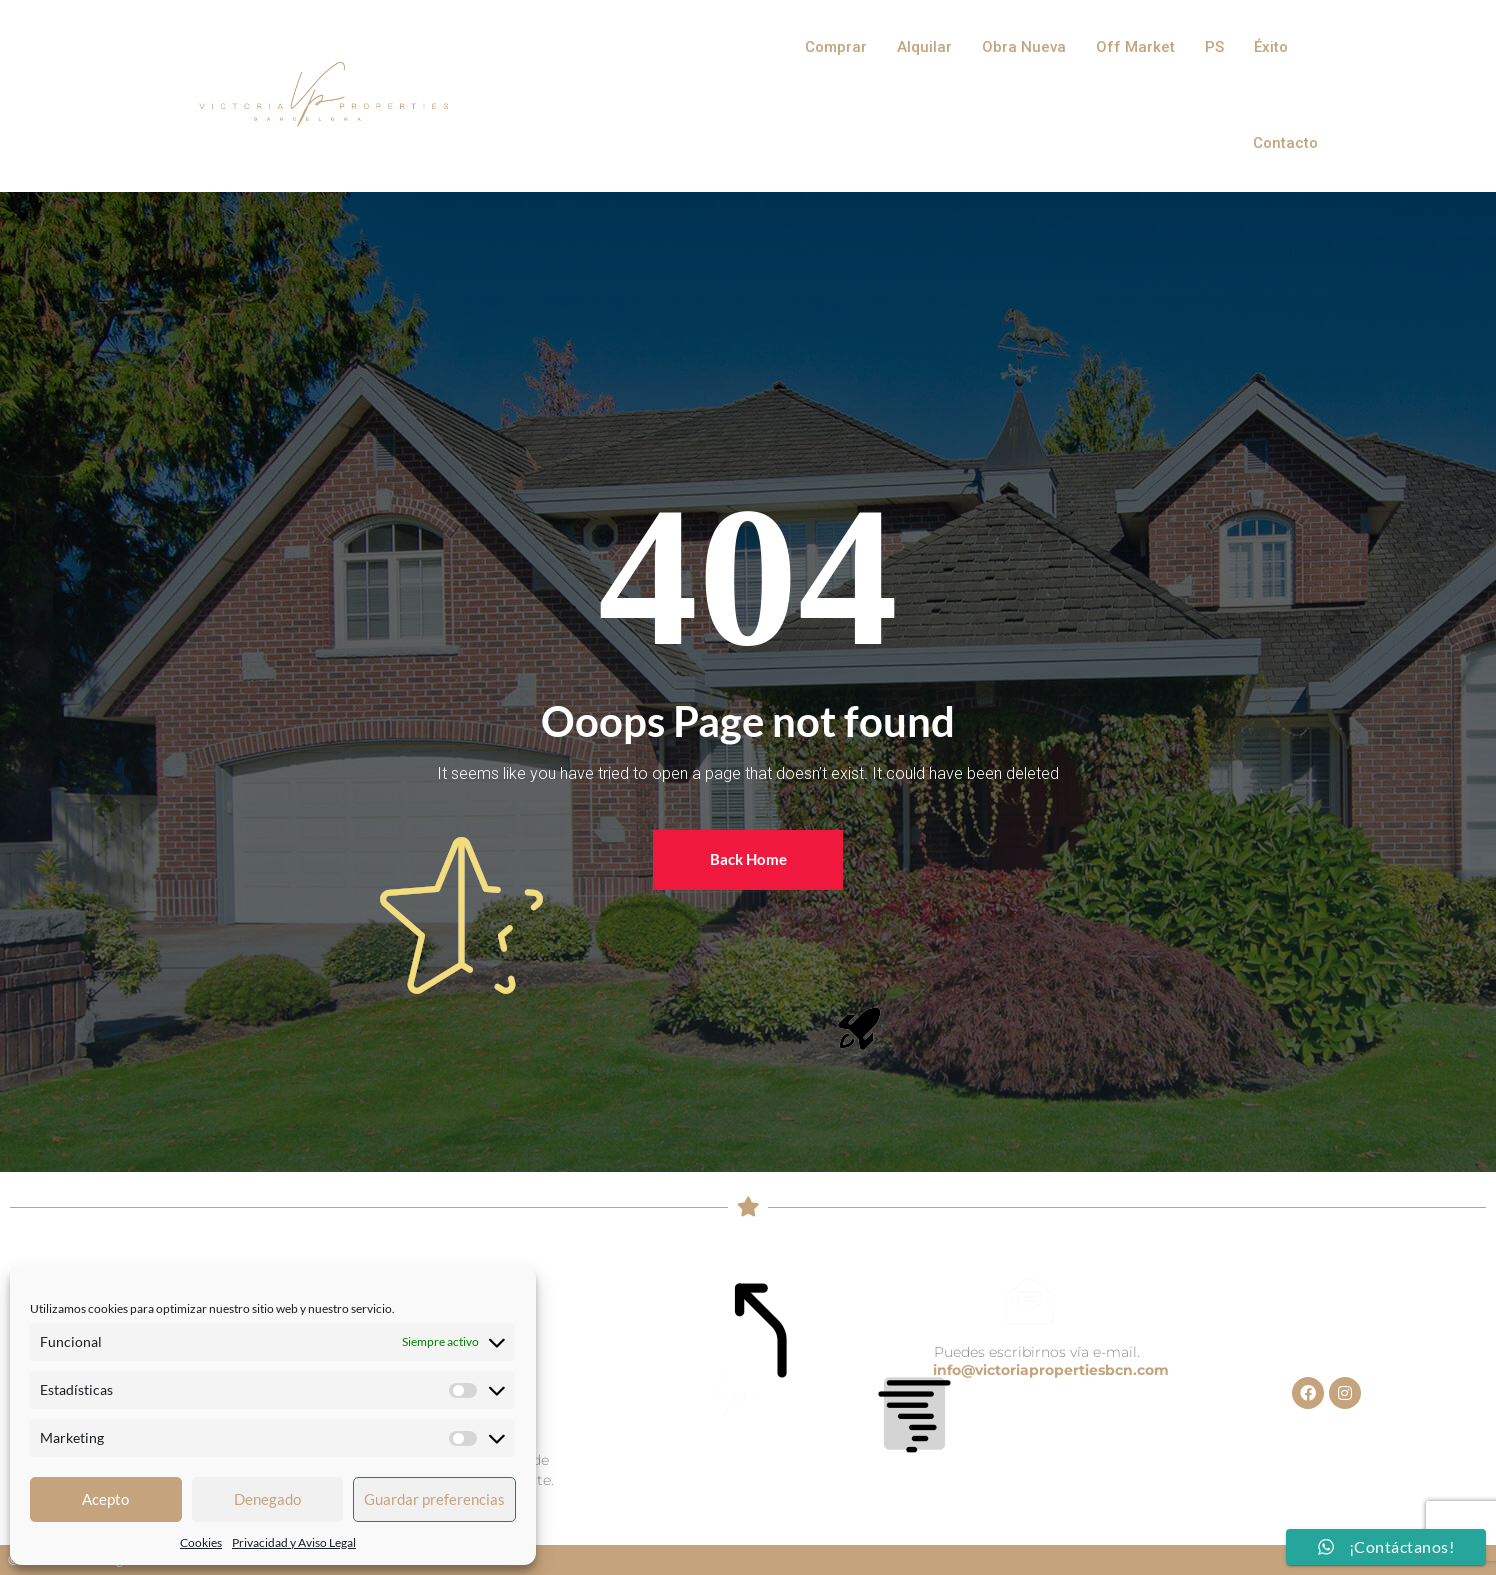 This screenshot has width=1496, height=1575. What do you see at coordinates (860, 1028) in the screenshot?
I see `launch or deploy a project` at bounding box center [860, 1028].